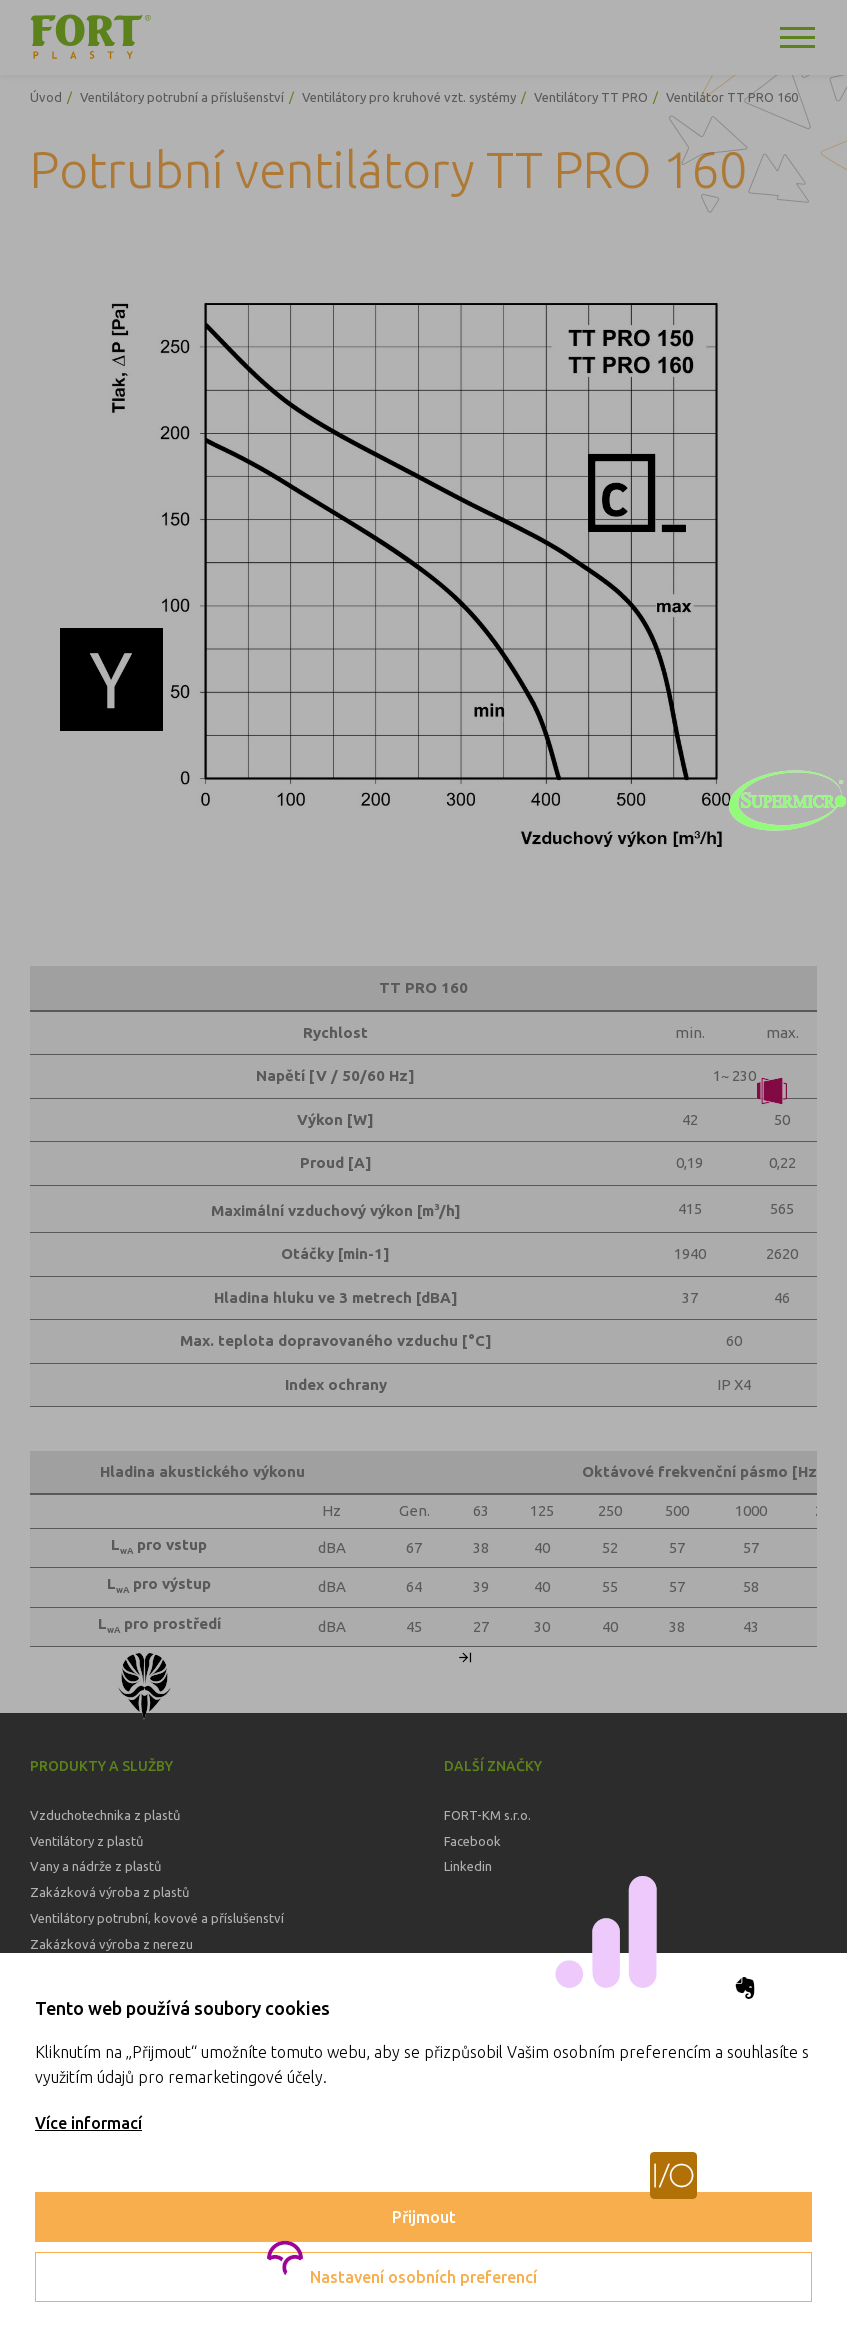 This screenshot has width=847, height=2347. I want to click on open codecademy app or website, so click(637, 493).